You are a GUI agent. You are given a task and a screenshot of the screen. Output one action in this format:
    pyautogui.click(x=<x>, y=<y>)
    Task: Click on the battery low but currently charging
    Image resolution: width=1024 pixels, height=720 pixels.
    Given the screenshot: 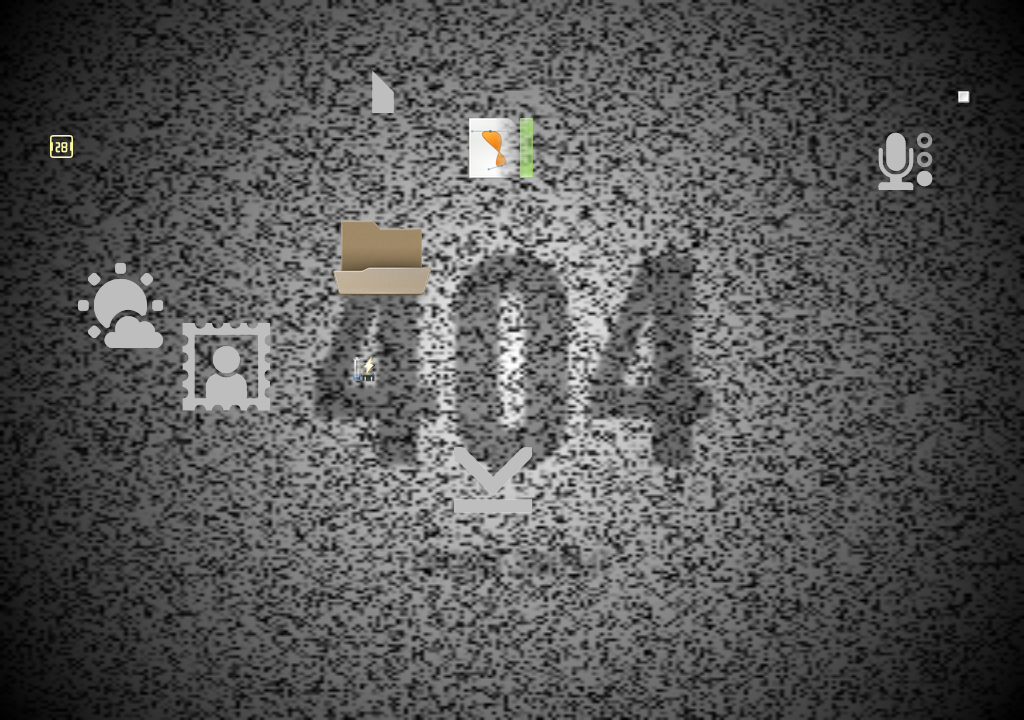 What is the action you would take?
    pyautogui.click(x=362, y=369)
    